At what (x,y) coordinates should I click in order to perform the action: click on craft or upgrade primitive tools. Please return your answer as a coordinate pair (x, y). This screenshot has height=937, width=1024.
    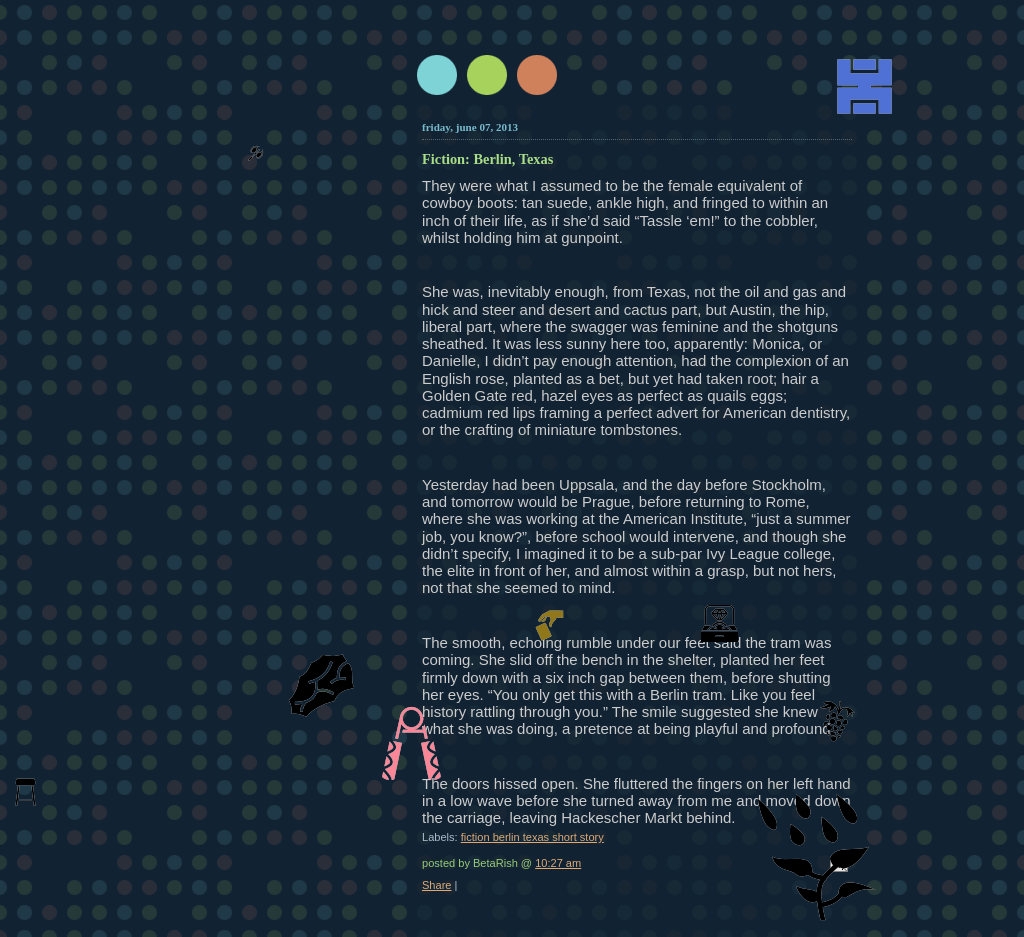
    Looking at the image, I should click on (321, 685).